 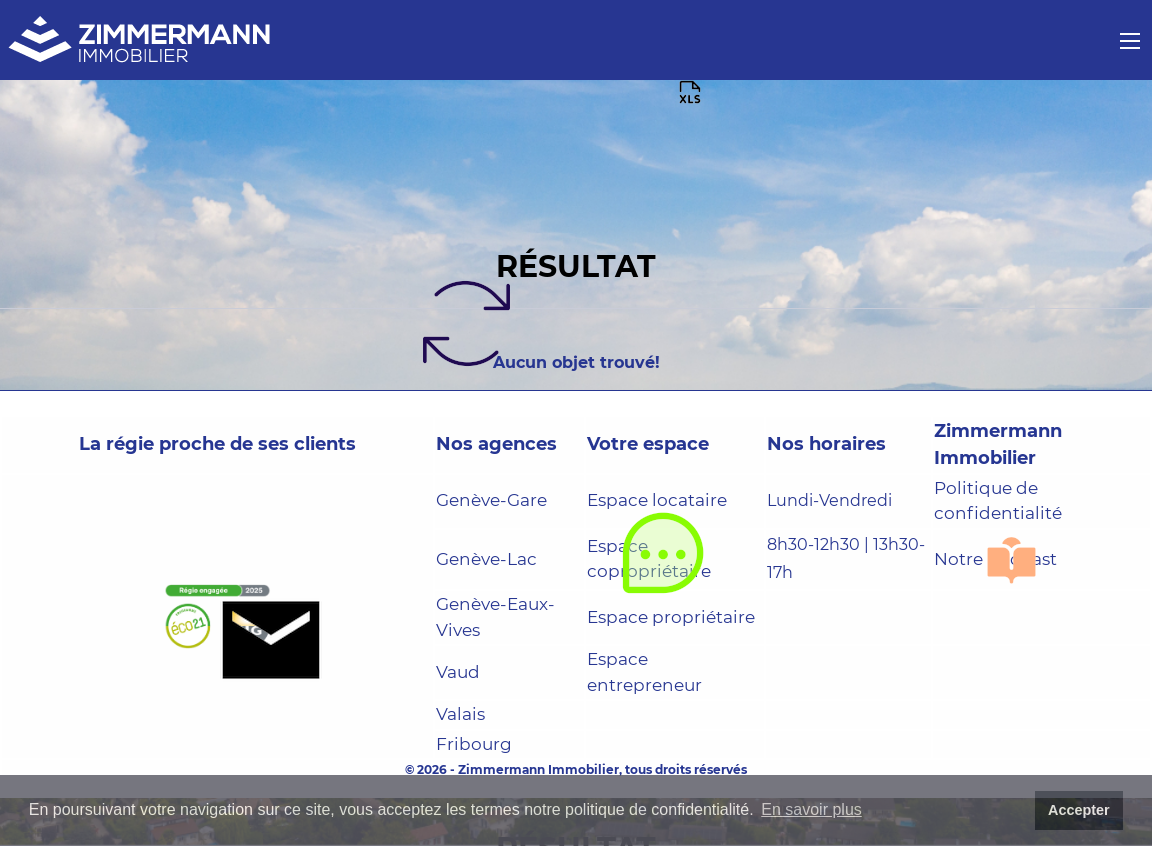 I want to click on refresh or reload content, so click(x=466, y=323).